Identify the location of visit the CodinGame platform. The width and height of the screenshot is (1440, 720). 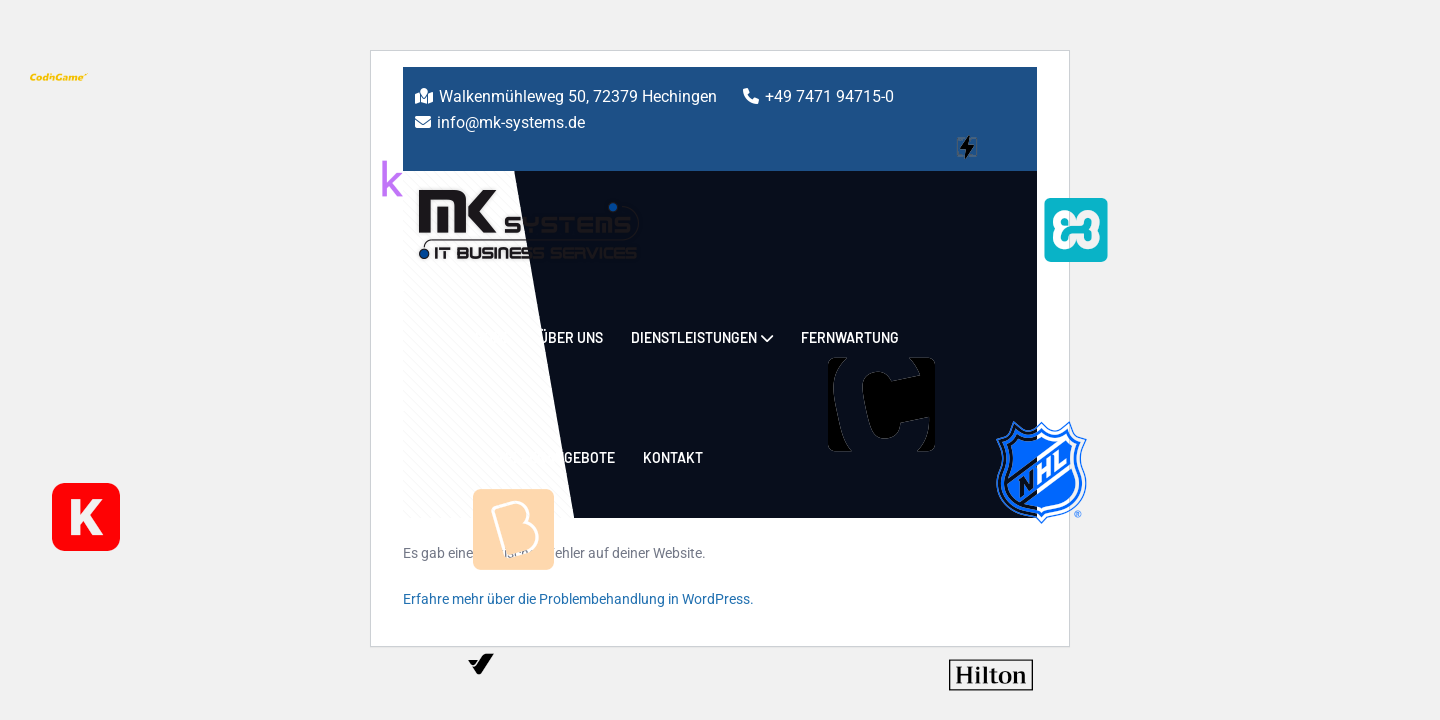
(59, 77).